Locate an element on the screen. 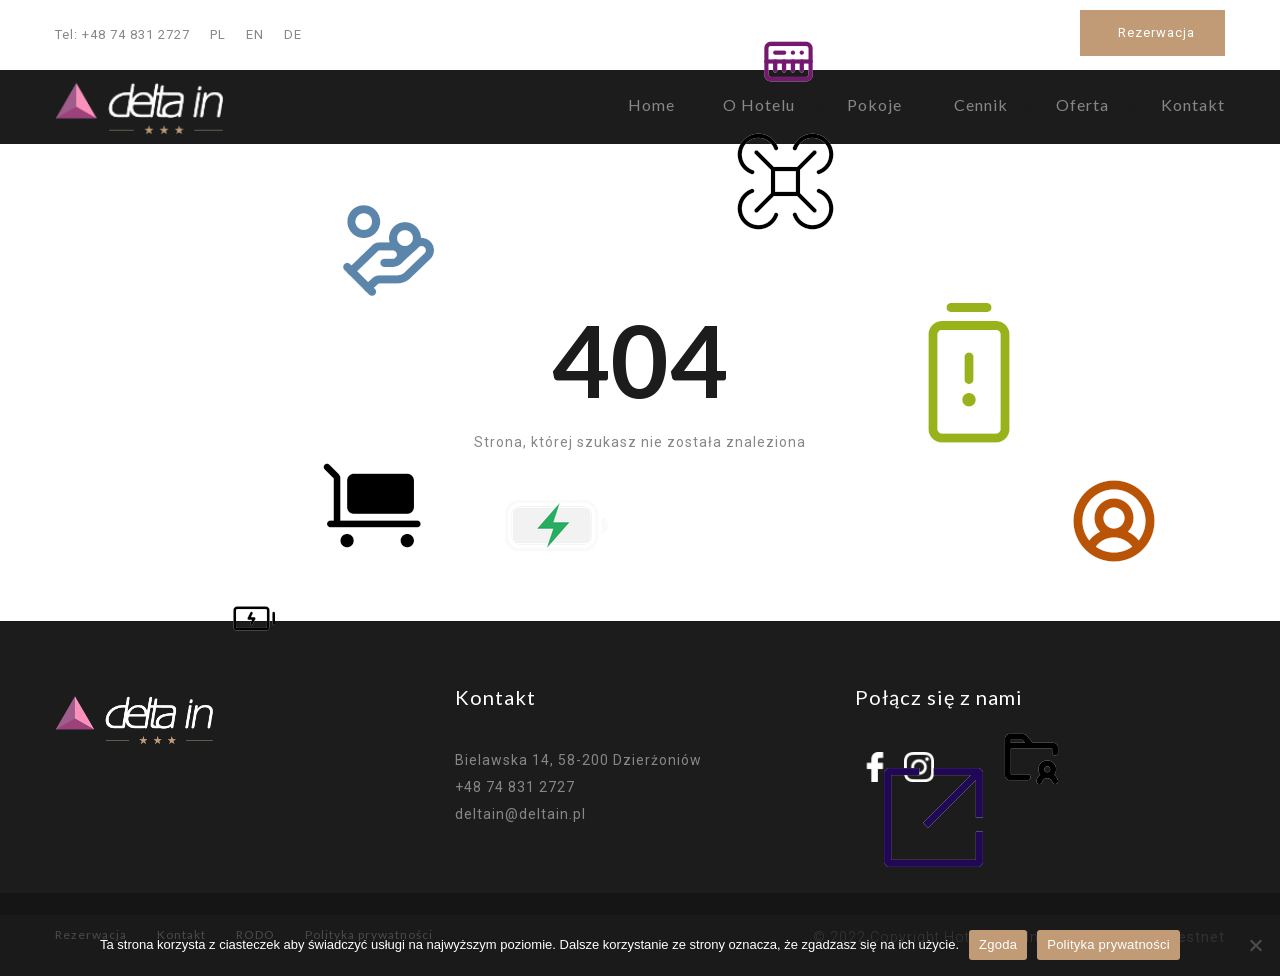 This screenshot has height=976, width=1280. indicates device is currently charging is located at coordinates (253, 618).